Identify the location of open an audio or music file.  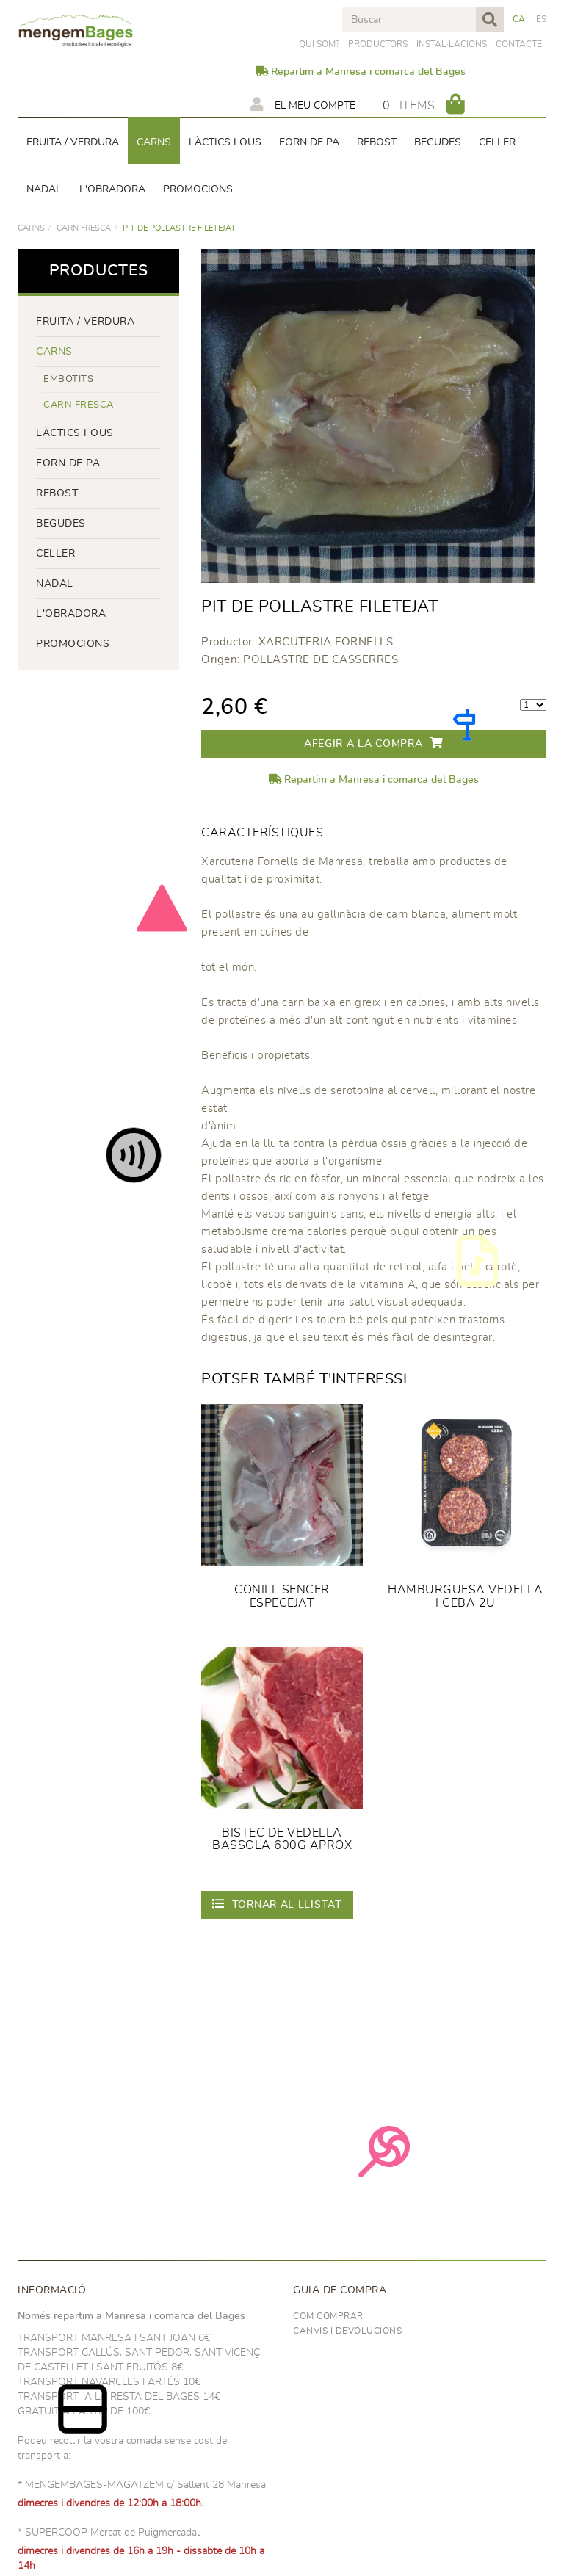
(477, 1261).